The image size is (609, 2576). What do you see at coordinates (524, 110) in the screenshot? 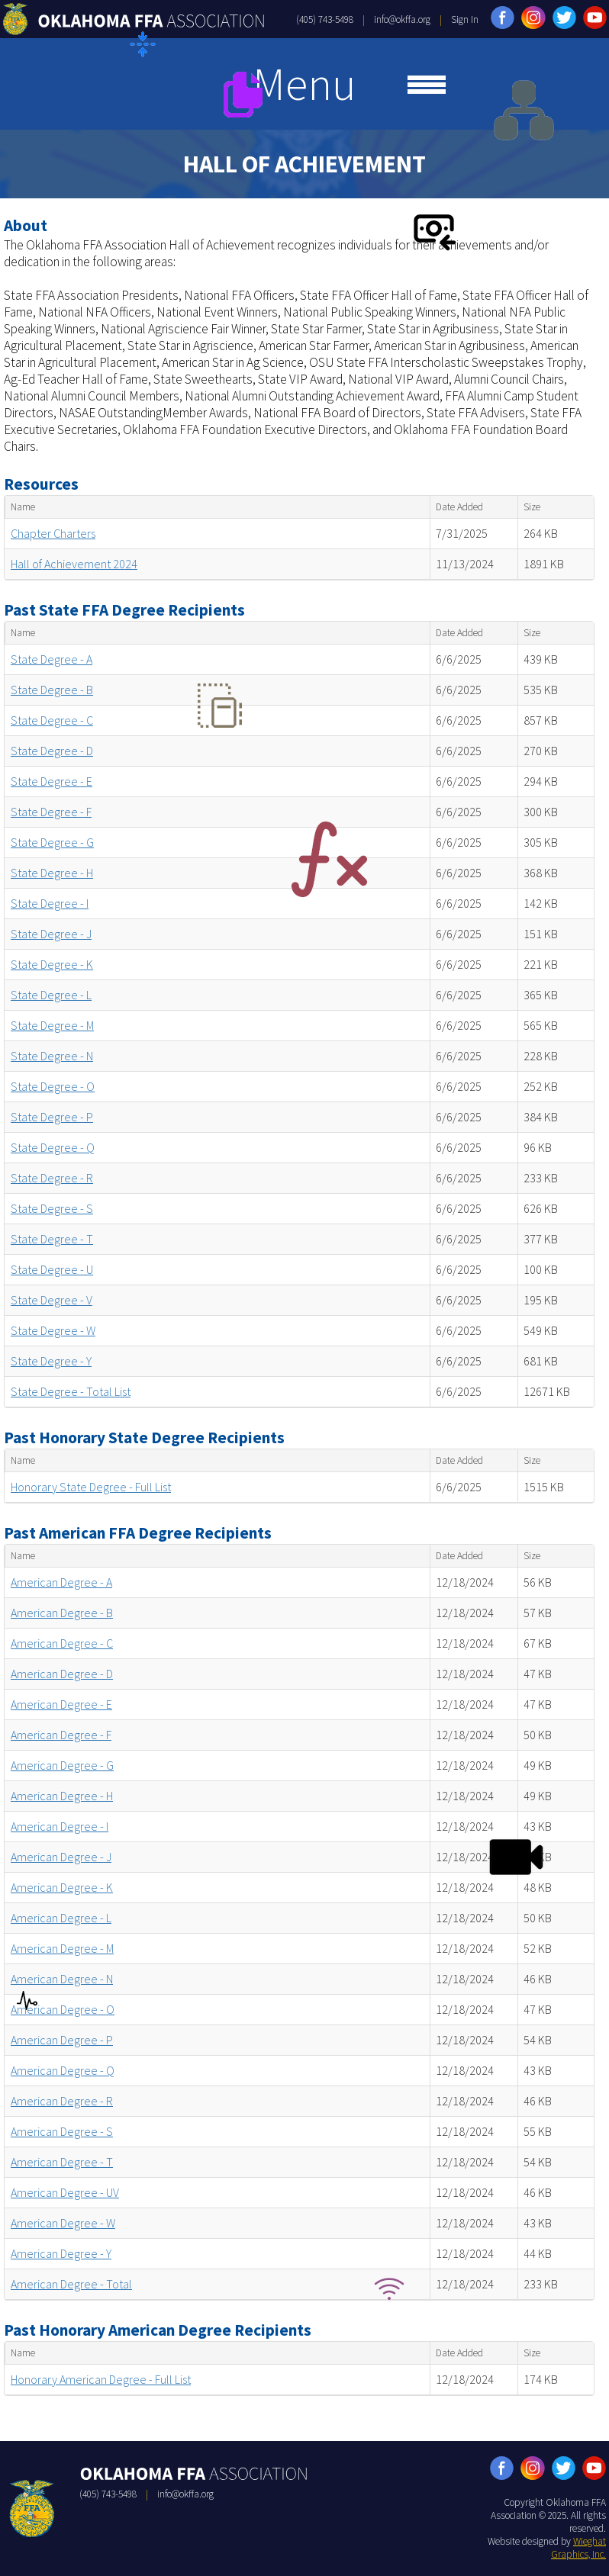
I see `view organizational hierarchy or structure` at bounding box center [524, 110].